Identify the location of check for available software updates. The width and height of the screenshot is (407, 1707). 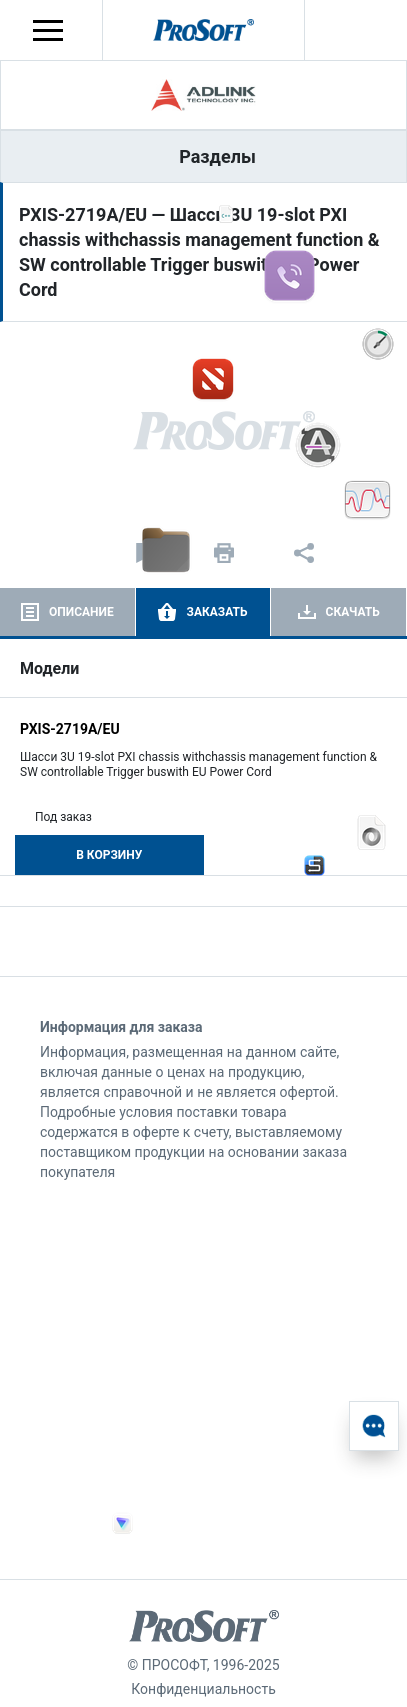
(318, 445).